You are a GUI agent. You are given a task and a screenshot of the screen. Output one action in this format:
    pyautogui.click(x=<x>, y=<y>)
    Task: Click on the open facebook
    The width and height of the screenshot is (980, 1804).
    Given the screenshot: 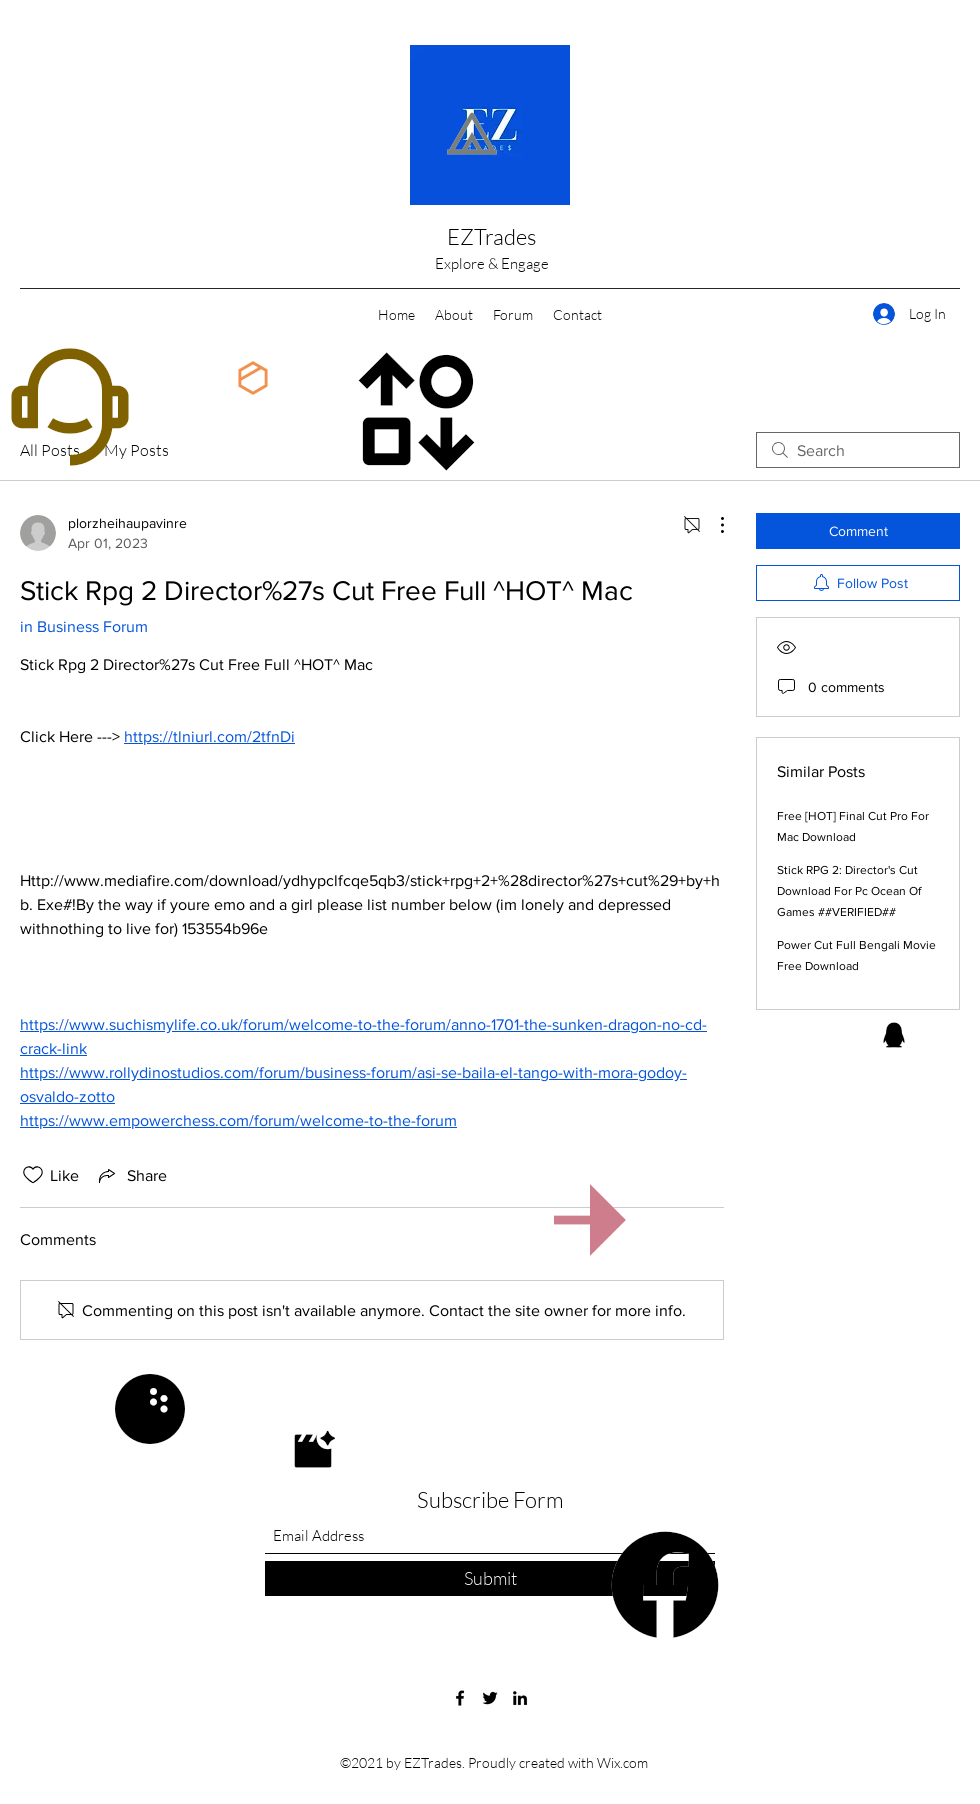 What is the action you would take?
    pyautogui.click(x=665, y=1585)
    